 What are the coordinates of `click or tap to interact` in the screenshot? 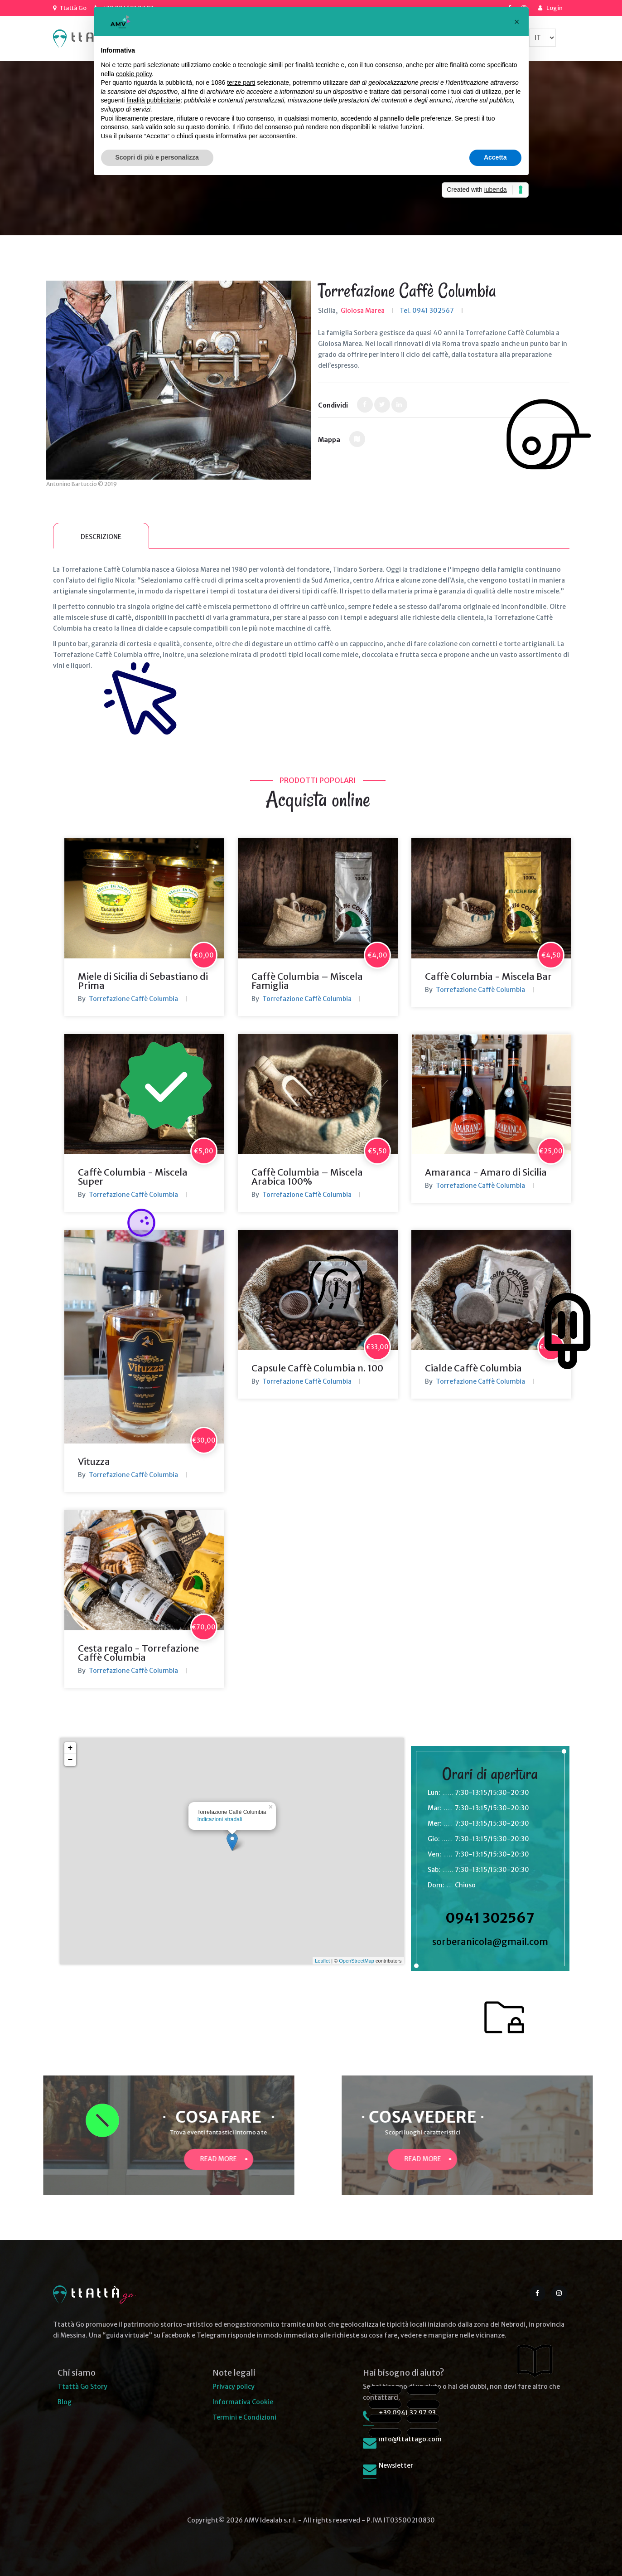 It's located at (144, 702).